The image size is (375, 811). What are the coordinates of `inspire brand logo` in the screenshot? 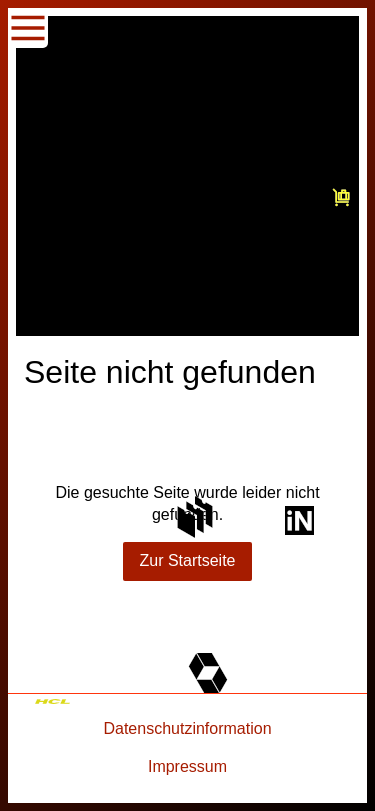 It's located at (299, 520).